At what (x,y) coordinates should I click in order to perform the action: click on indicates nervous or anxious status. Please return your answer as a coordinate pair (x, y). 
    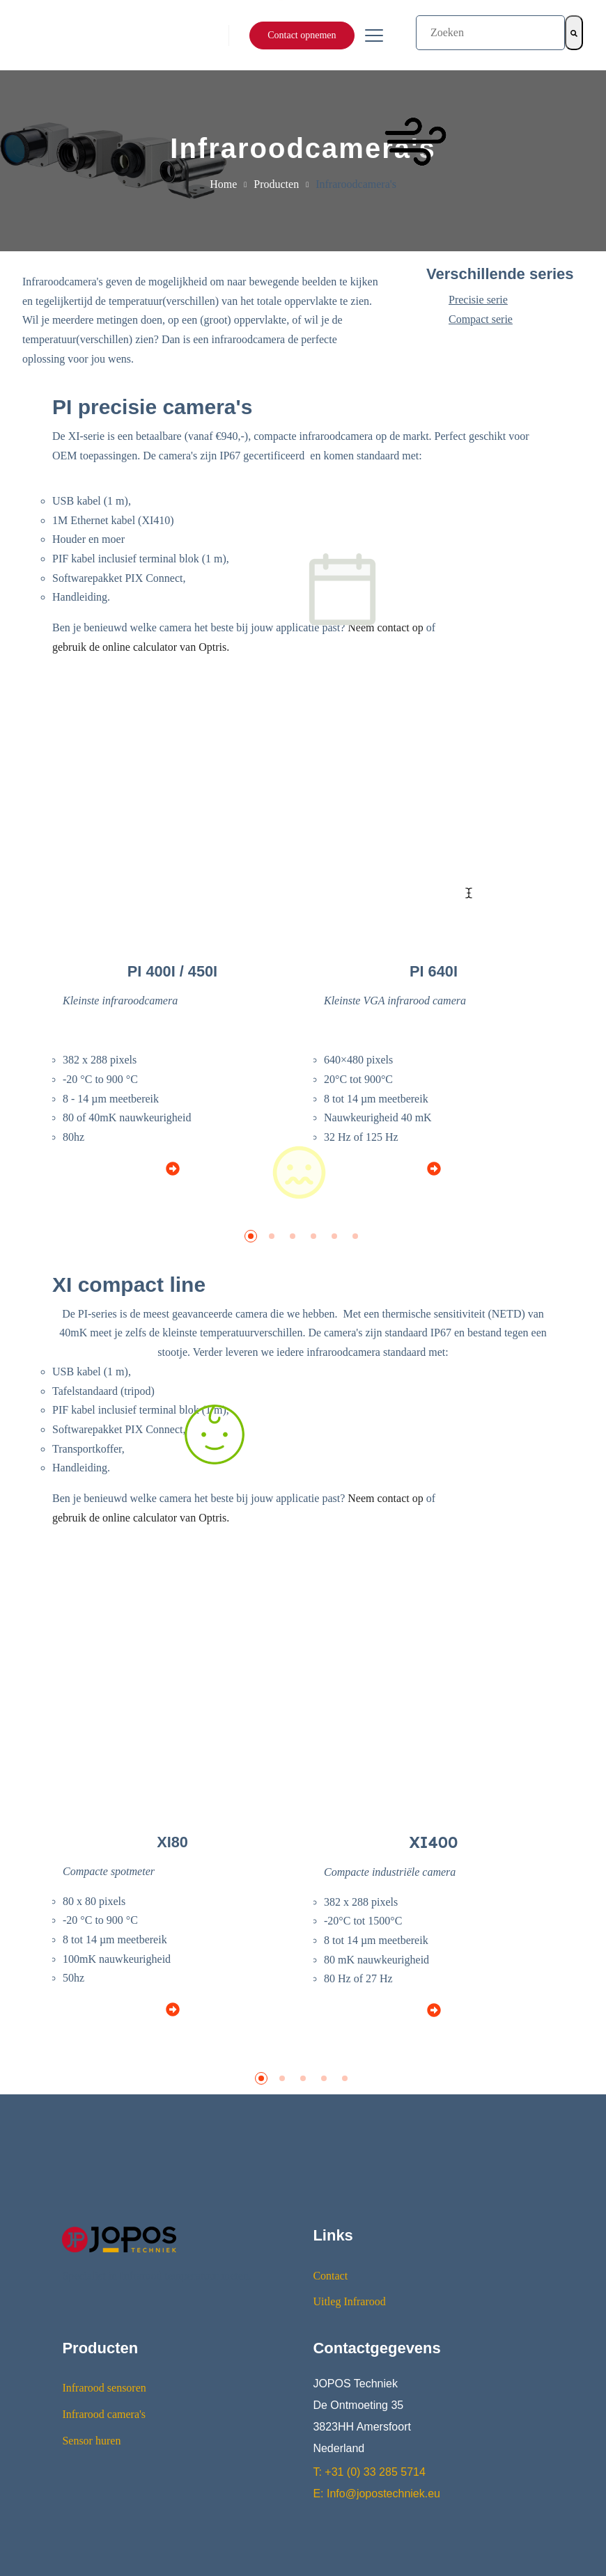
    Looking at the image, I should click on (299, 1172).